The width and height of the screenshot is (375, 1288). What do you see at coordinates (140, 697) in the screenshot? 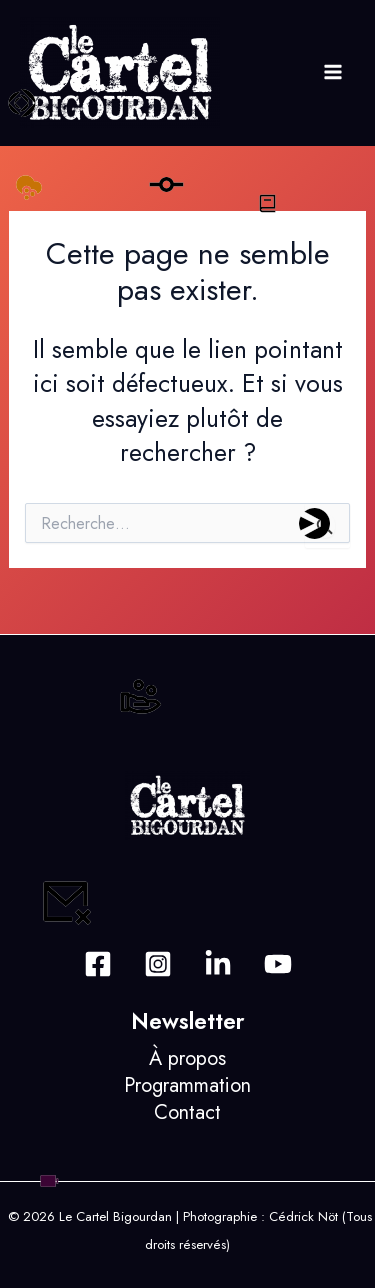
I see `make a payment or tip` at bounding box center [140, 697].